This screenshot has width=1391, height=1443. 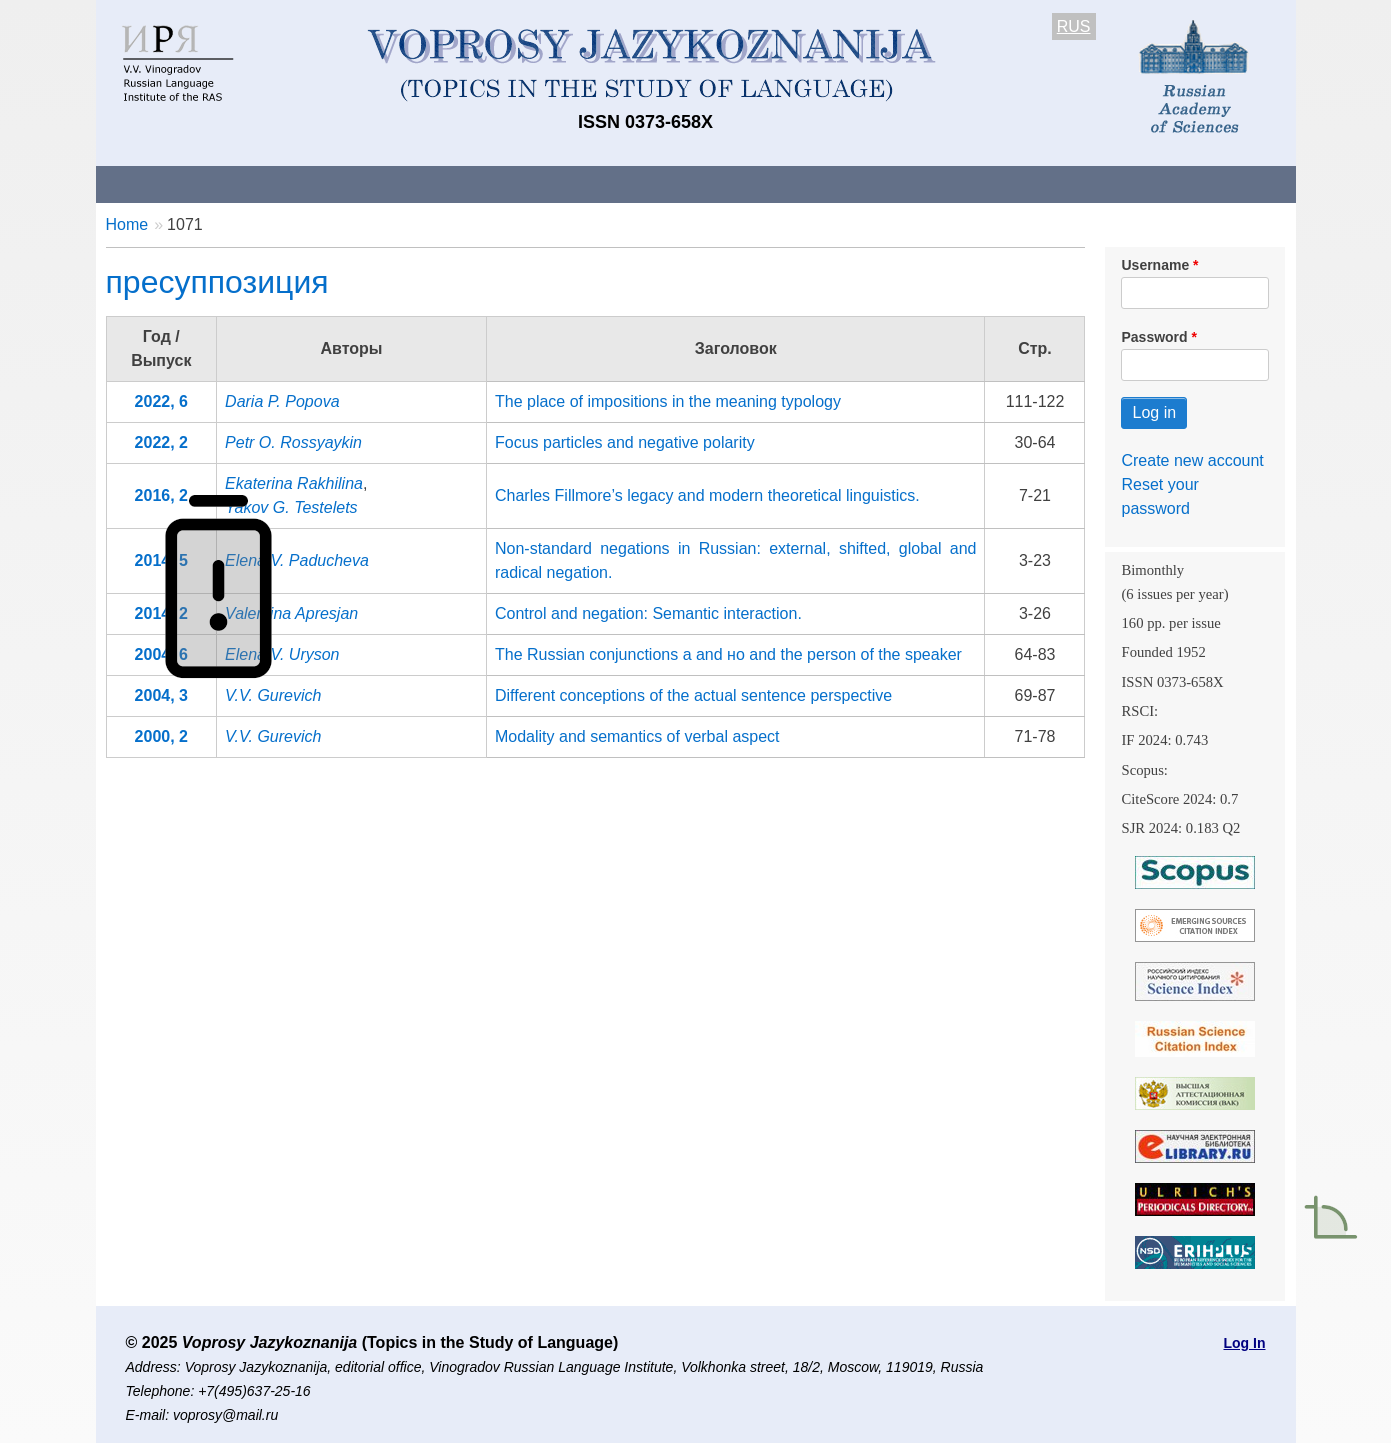 I want to click on measure or display angle between elements, so click(x=1329, y=1220).